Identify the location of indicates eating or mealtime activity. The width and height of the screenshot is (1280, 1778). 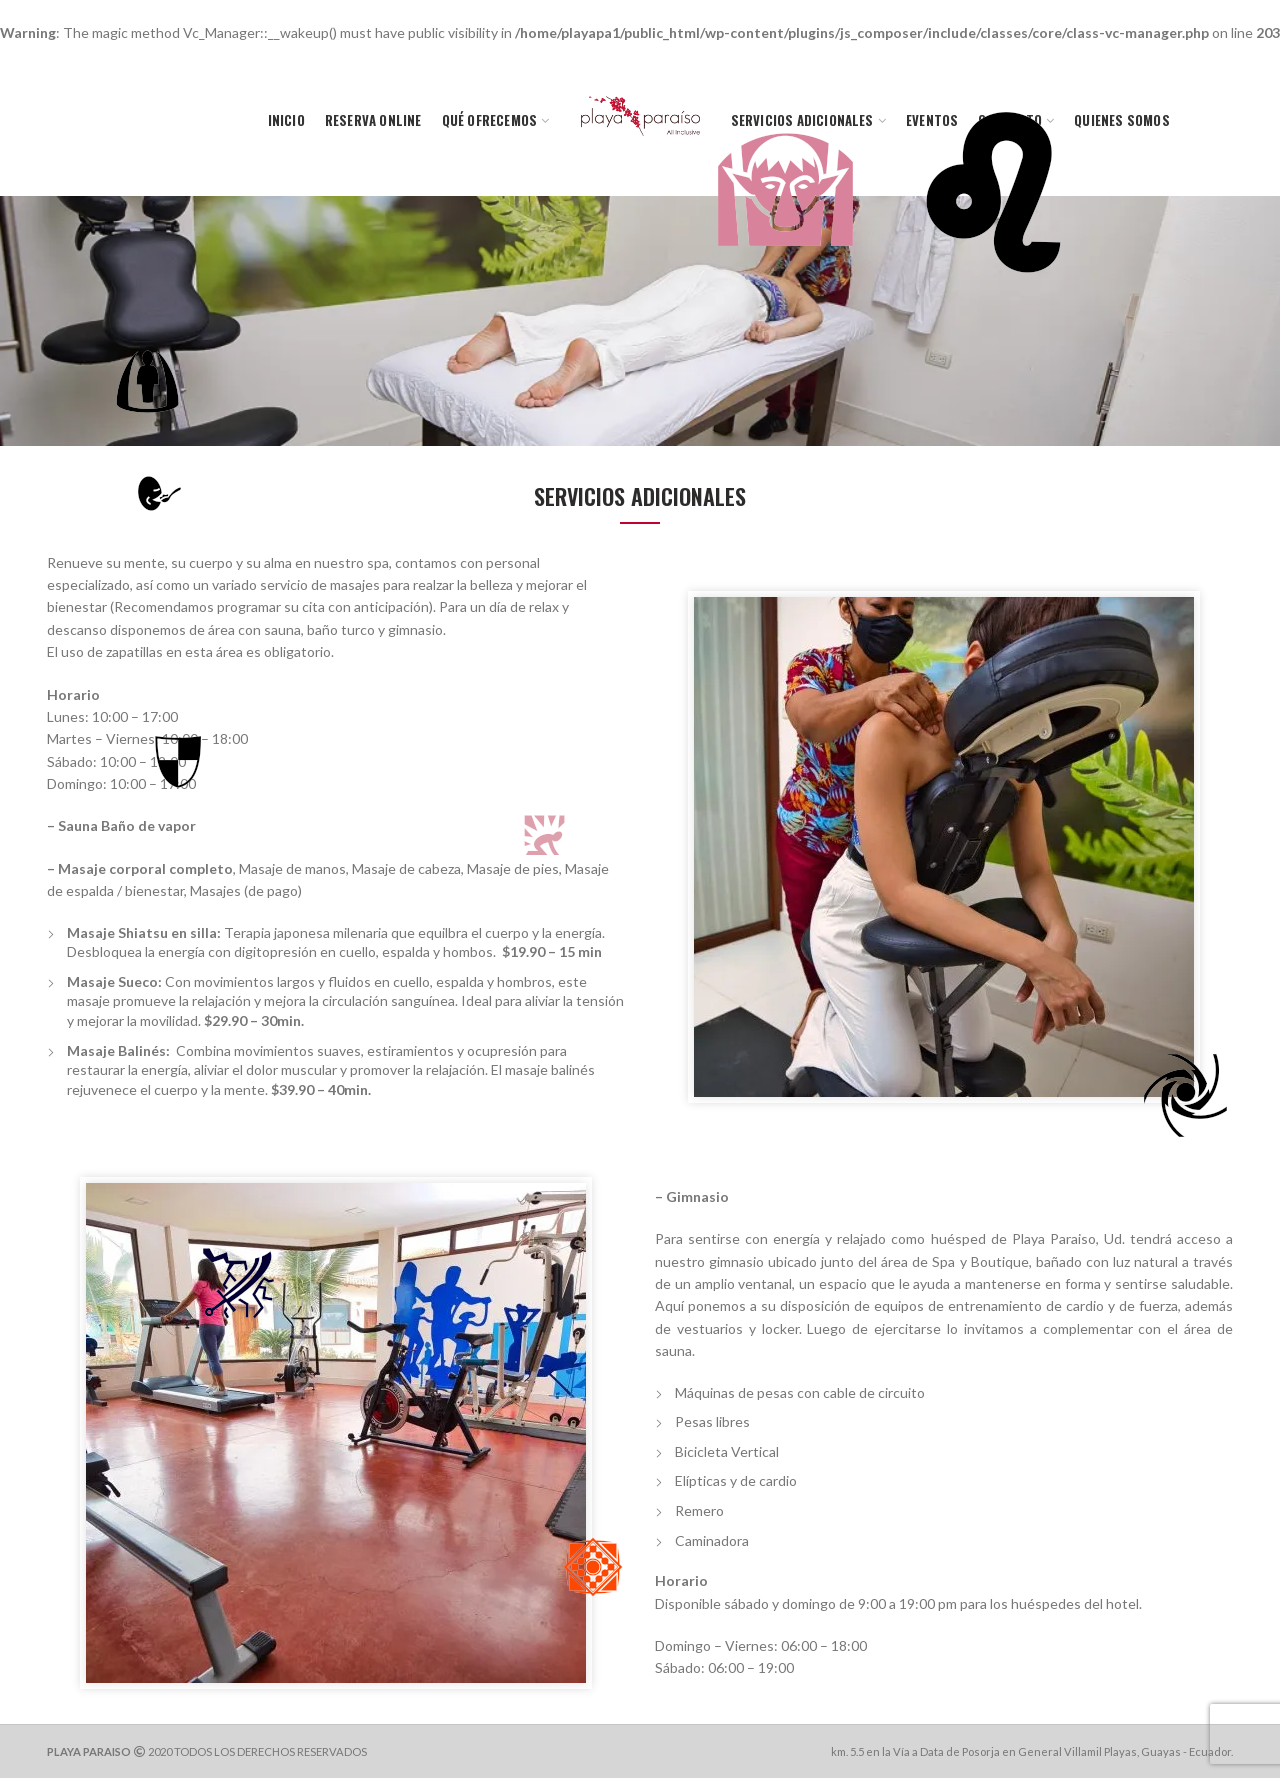
(159, 493).